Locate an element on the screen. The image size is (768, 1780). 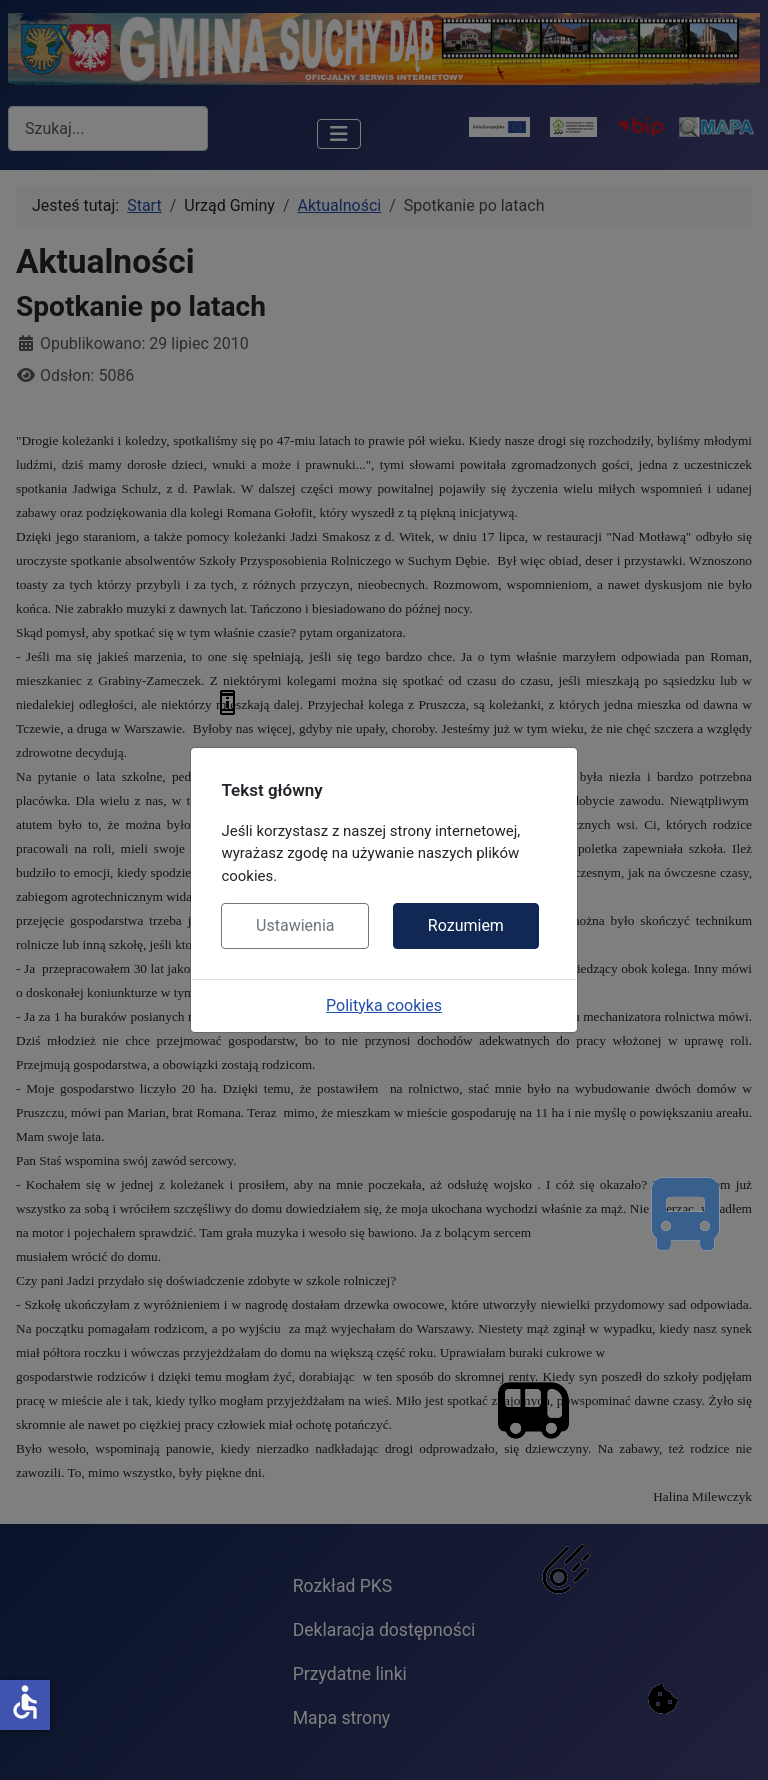
view delivery or shipping status is located at coordinates (685, 1211).